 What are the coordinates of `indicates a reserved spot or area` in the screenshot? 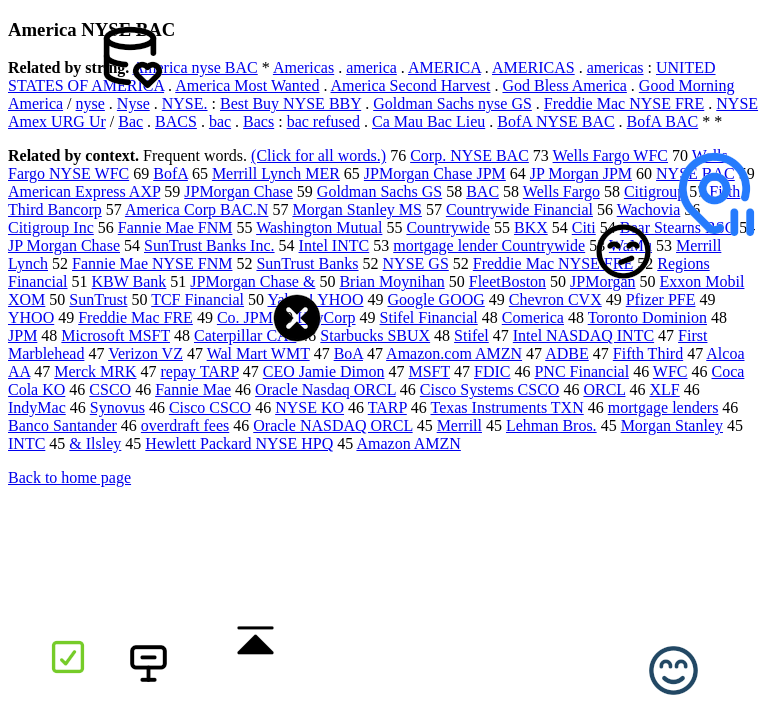 It's located at (148, 663).